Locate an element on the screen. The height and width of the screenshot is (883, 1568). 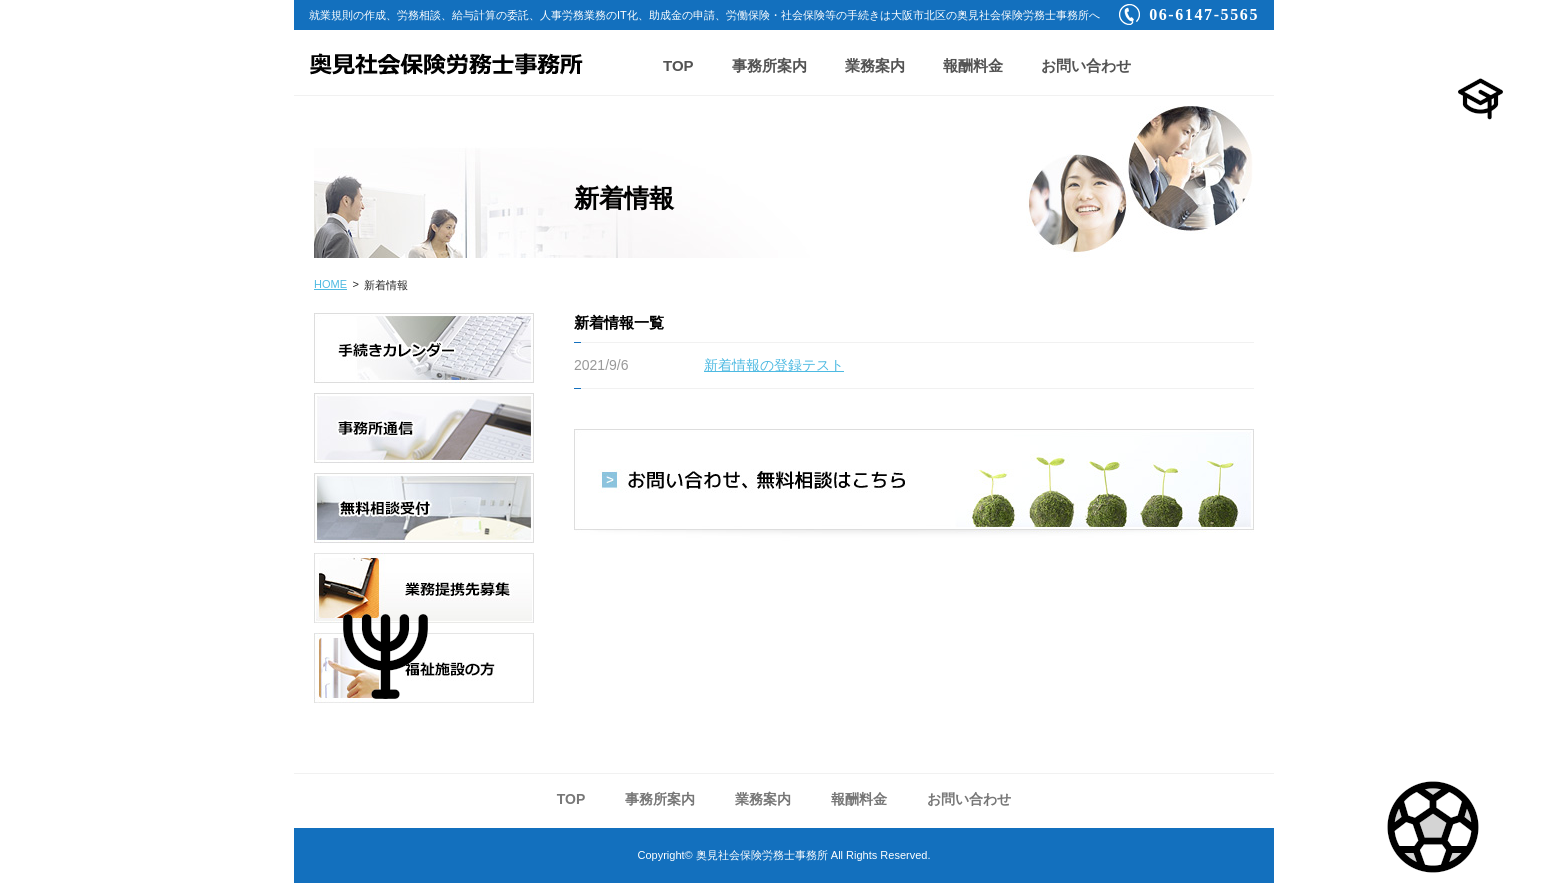
access education or learning resources is located at coordinates (1480, 97).